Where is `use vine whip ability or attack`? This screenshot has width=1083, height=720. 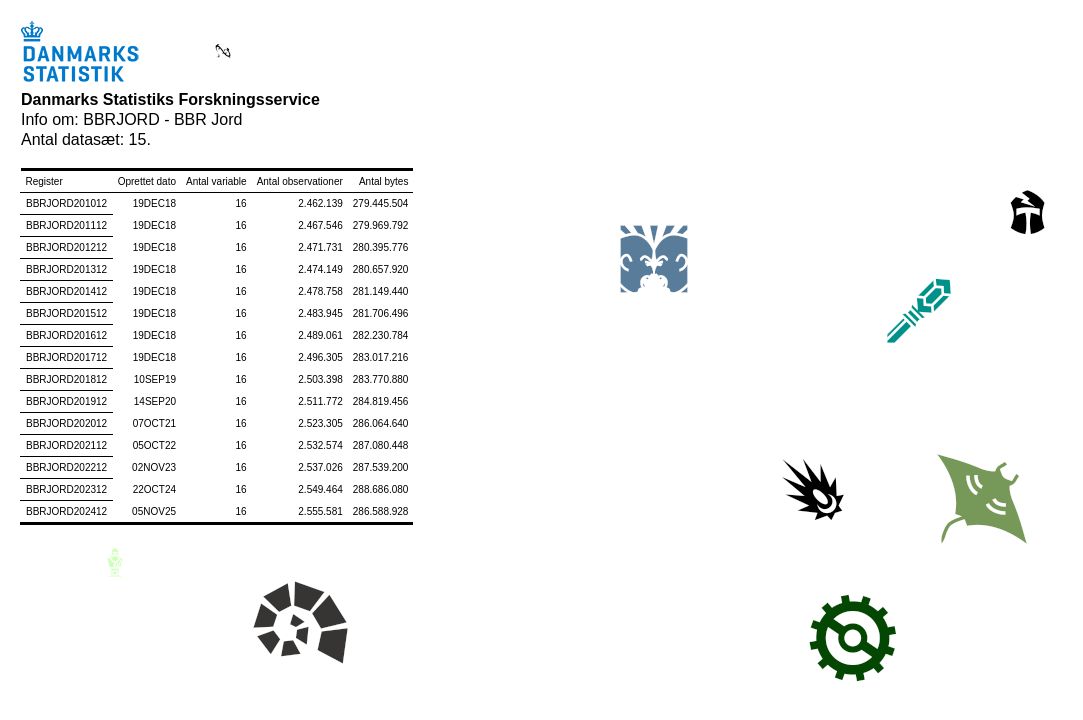 use vine whip ability or attack is located at coordinates (223, 51).